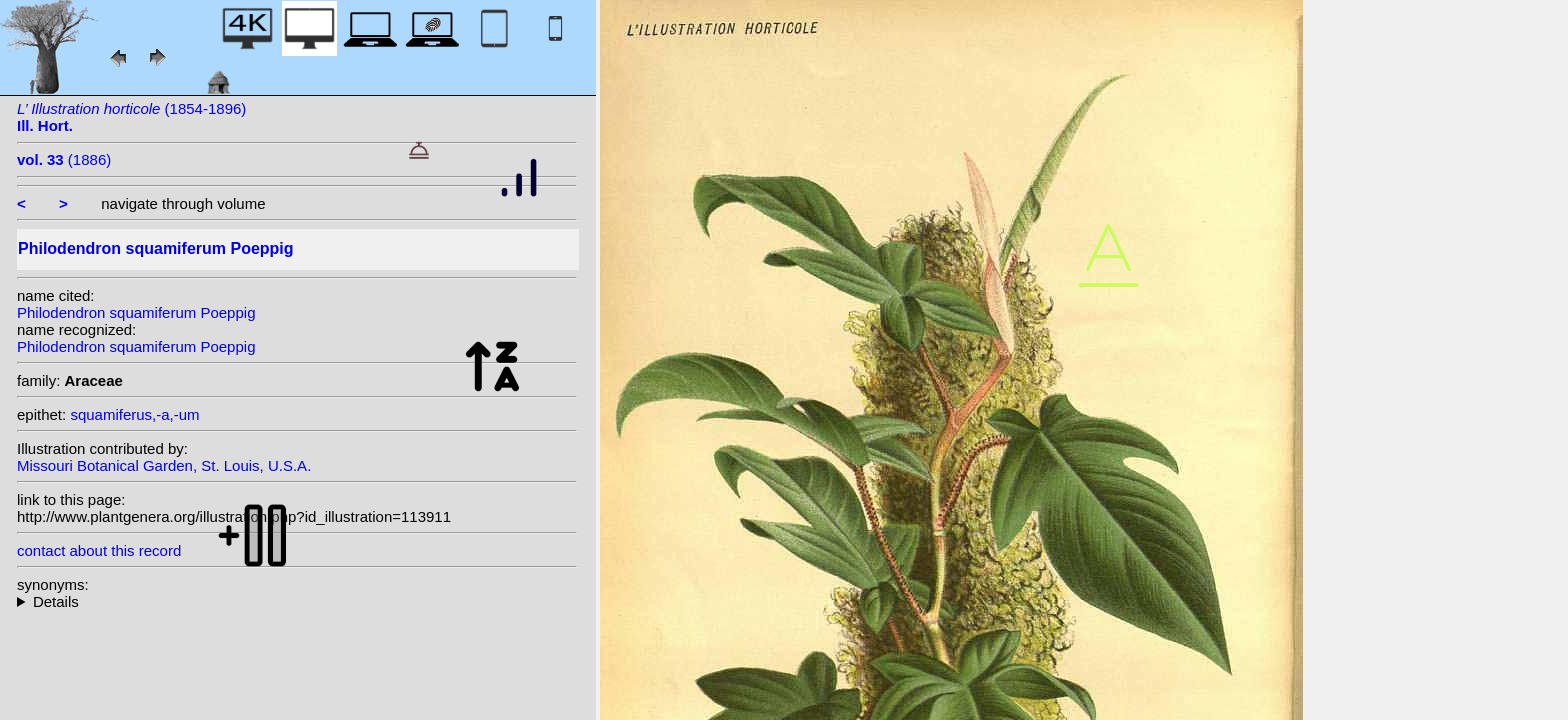 This screenshot has height=720, width=1568. I want to click on indicates medium cellular signal strength, so click(536, 167).